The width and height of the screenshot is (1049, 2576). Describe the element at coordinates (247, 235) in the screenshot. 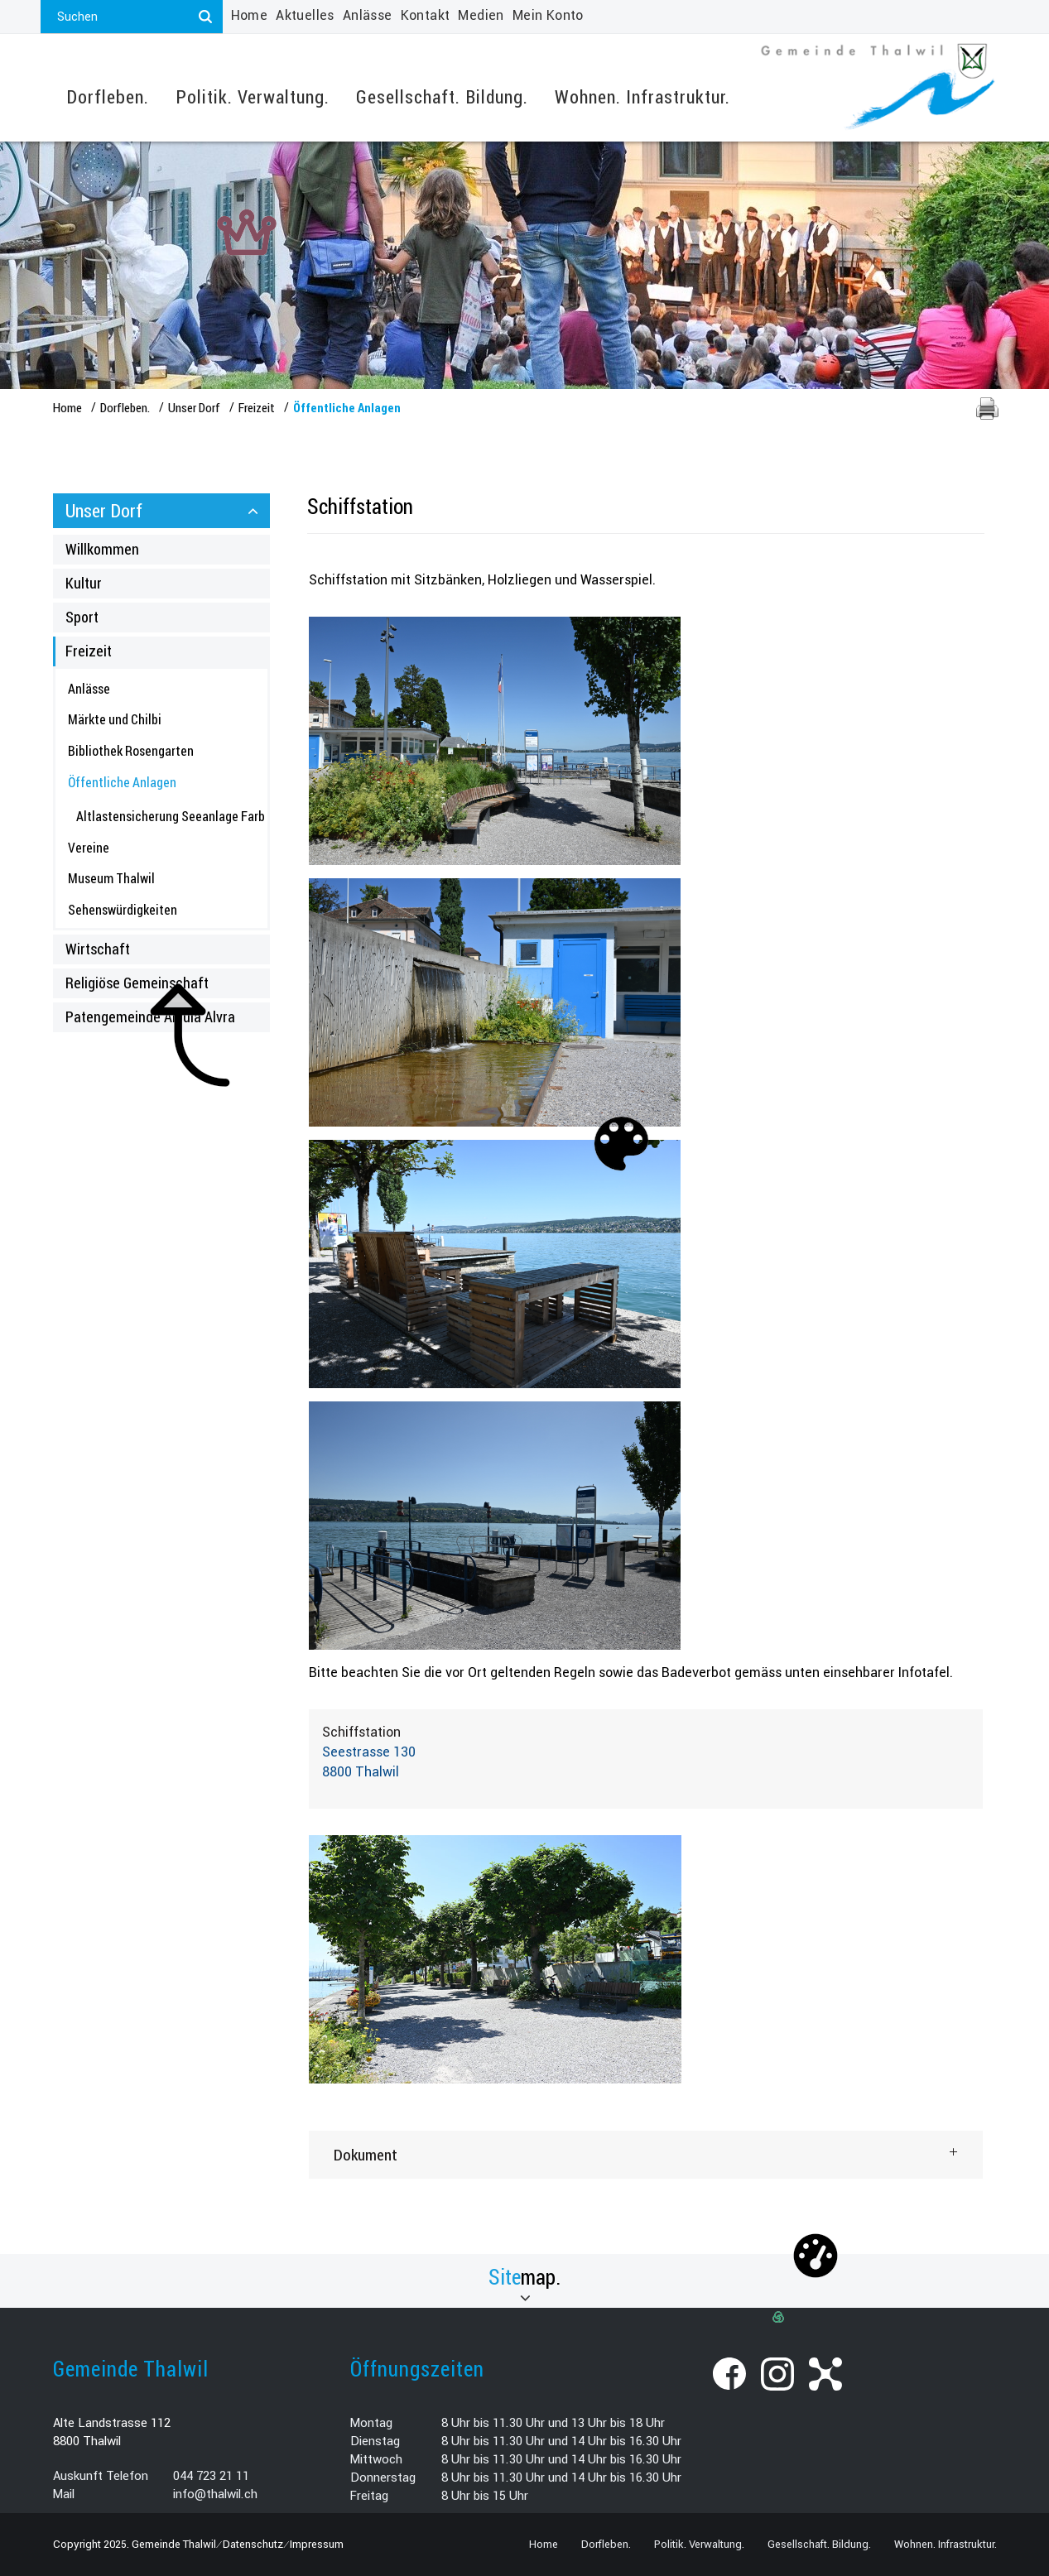

I see `indicates premium or VIP membership status` at that location.